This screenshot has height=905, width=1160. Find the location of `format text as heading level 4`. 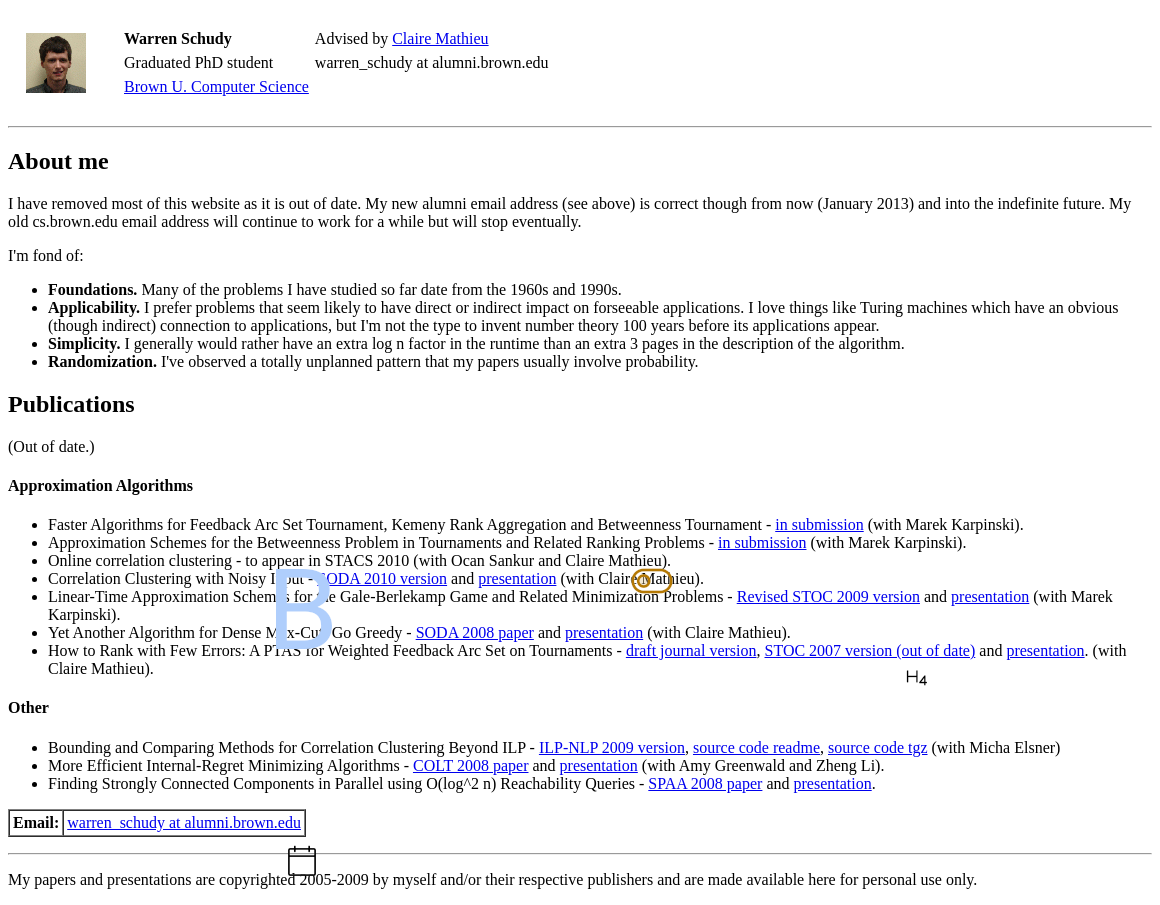

format text as heading level 4 is located at coordinates (915, 677).